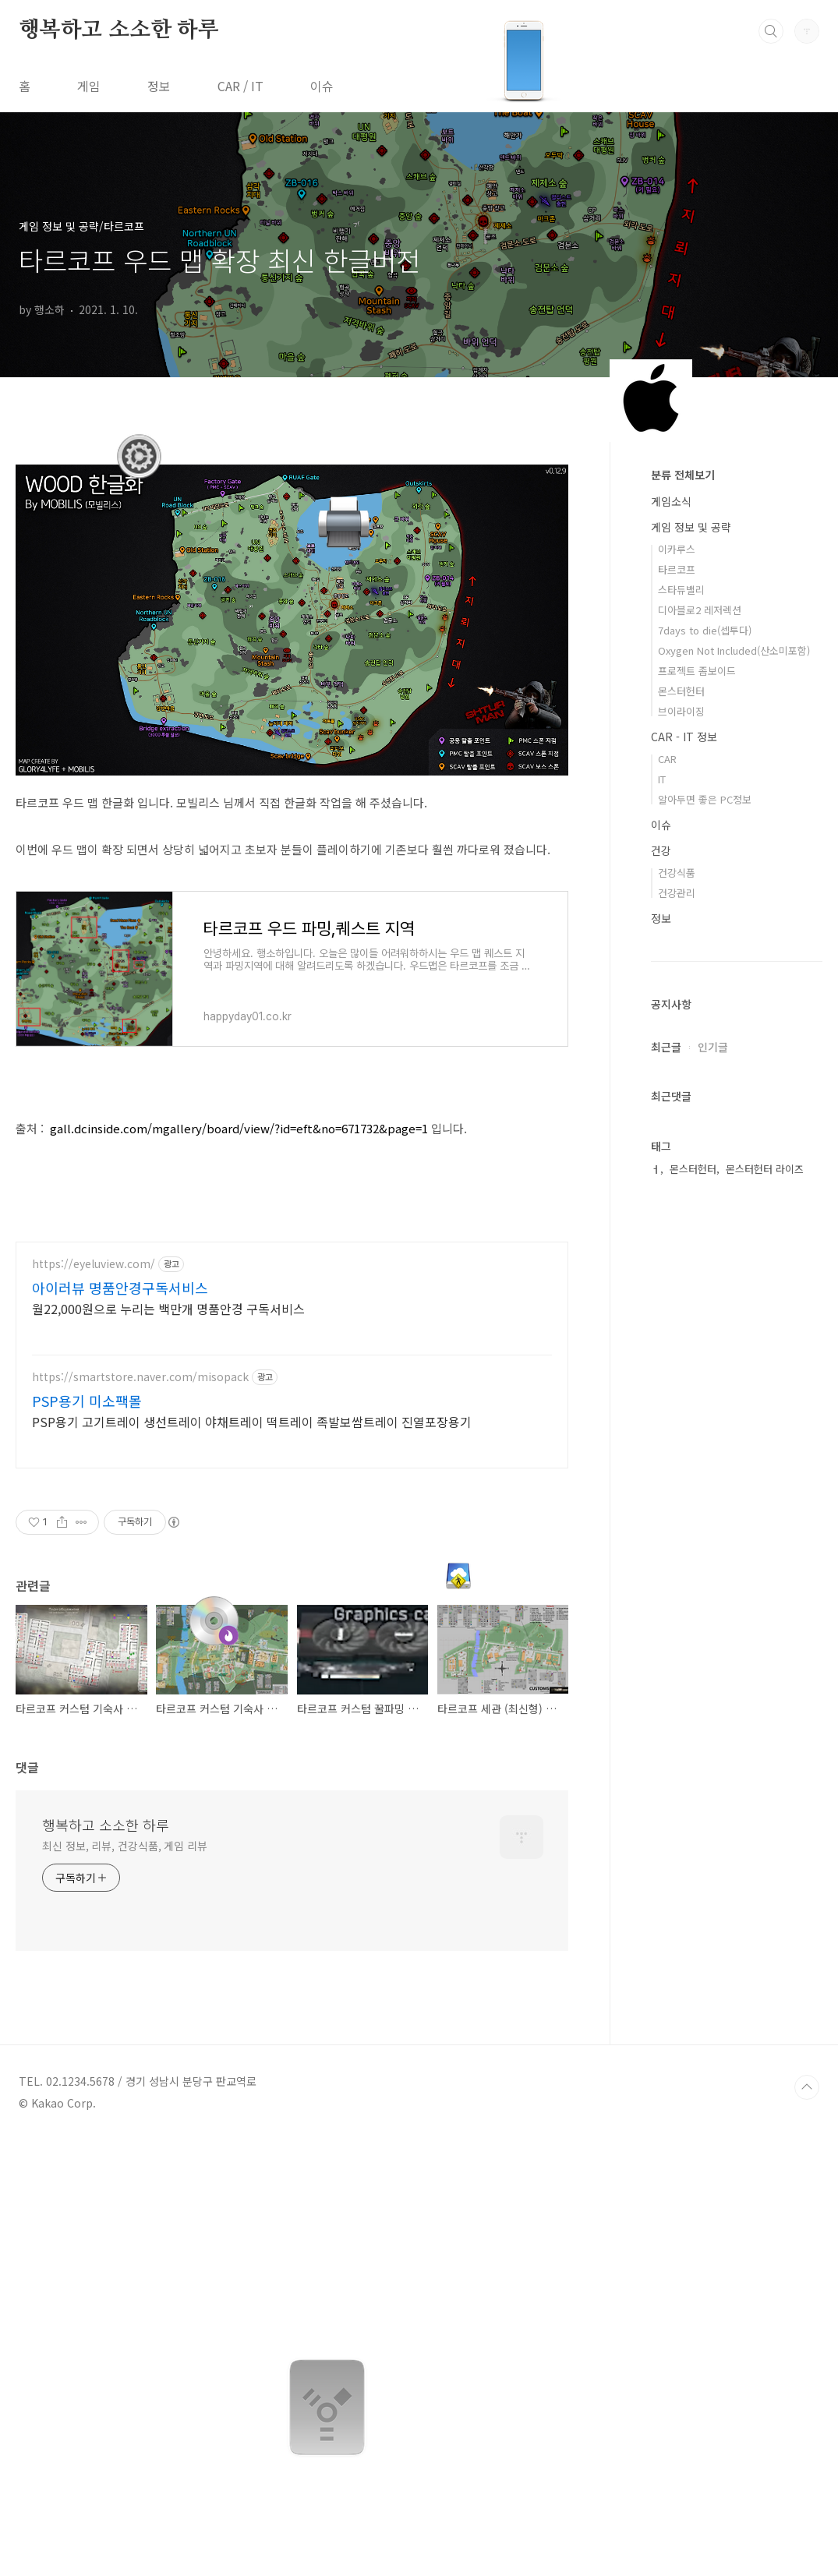 This screenshot has width=838, height=2576. I want to click on burn data to a dvd disc, so click(214, 1620).